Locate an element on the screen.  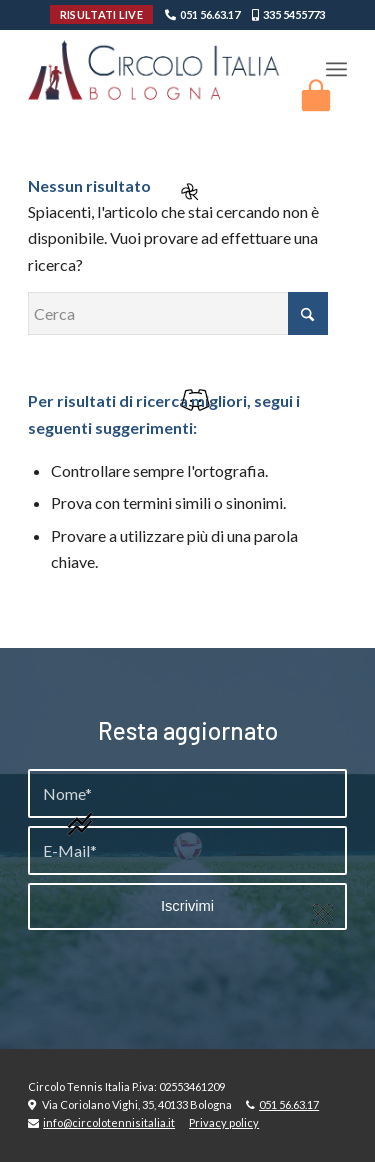
open Discord is located at coordinates (195, 399).